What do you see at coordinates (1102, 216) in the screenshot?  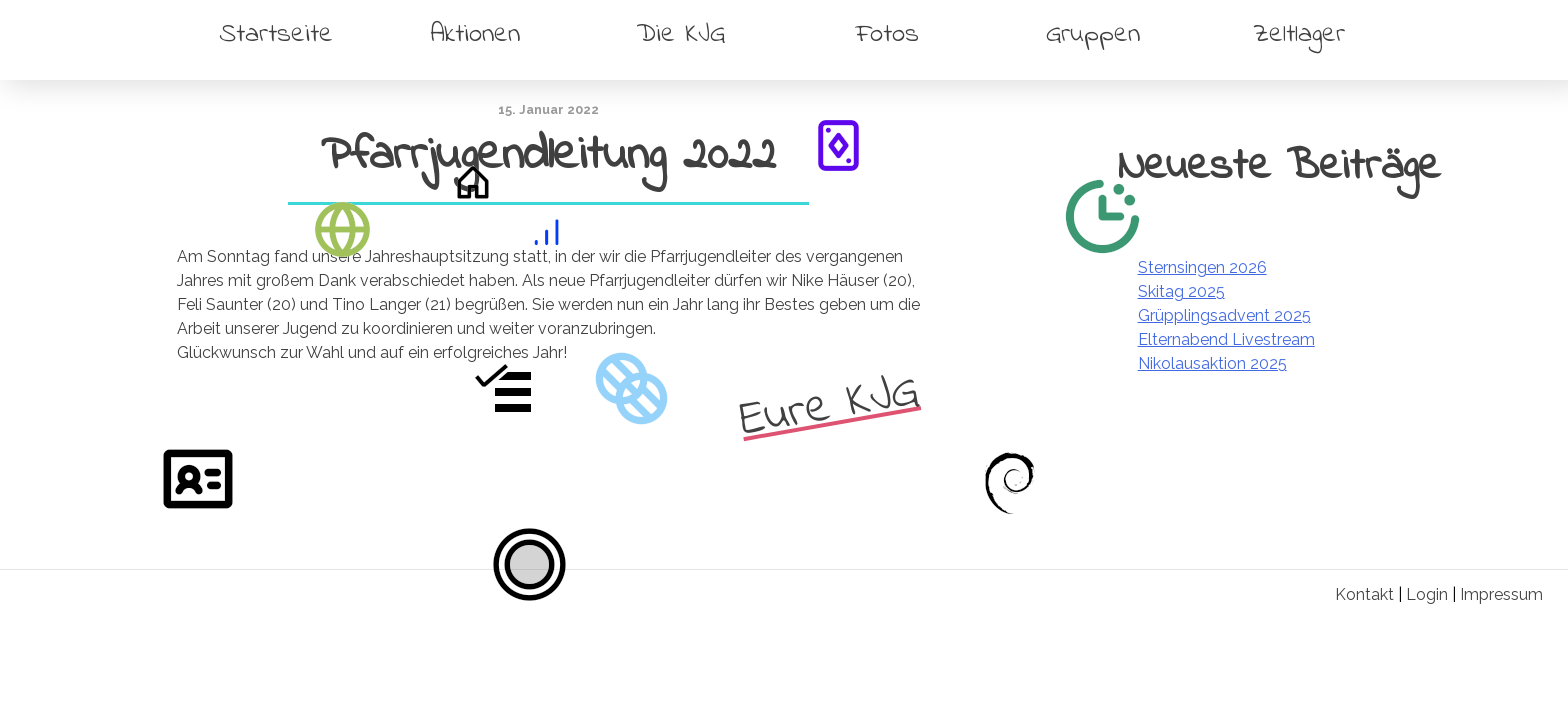 I see `view remaining time or countdown timer` at bounding box center [1102, 216].